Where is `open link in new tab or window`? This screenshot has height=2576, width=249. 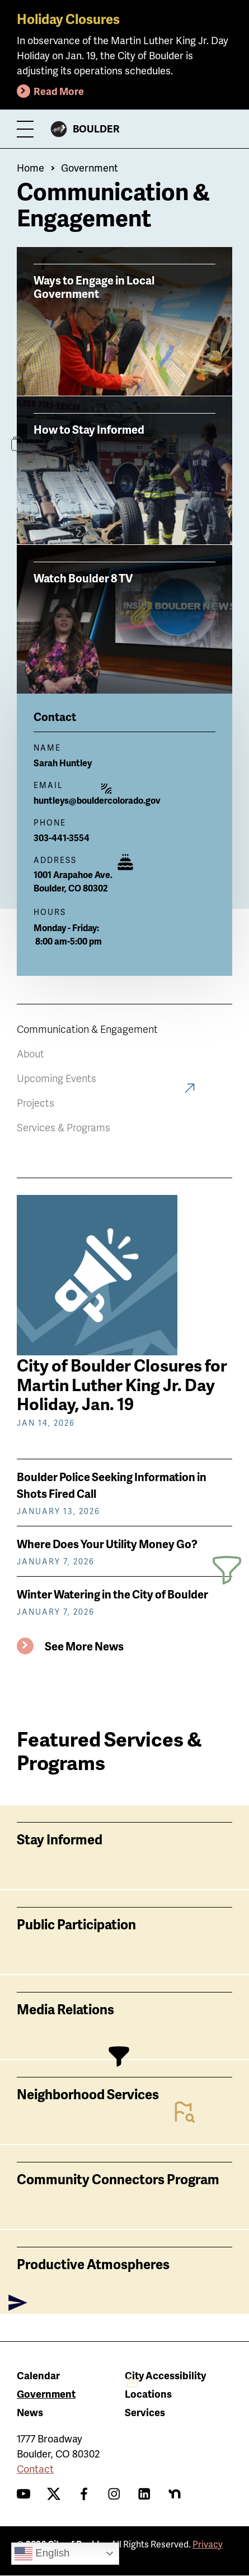 open link in new tab or window is located at coordinates (190, 1088).